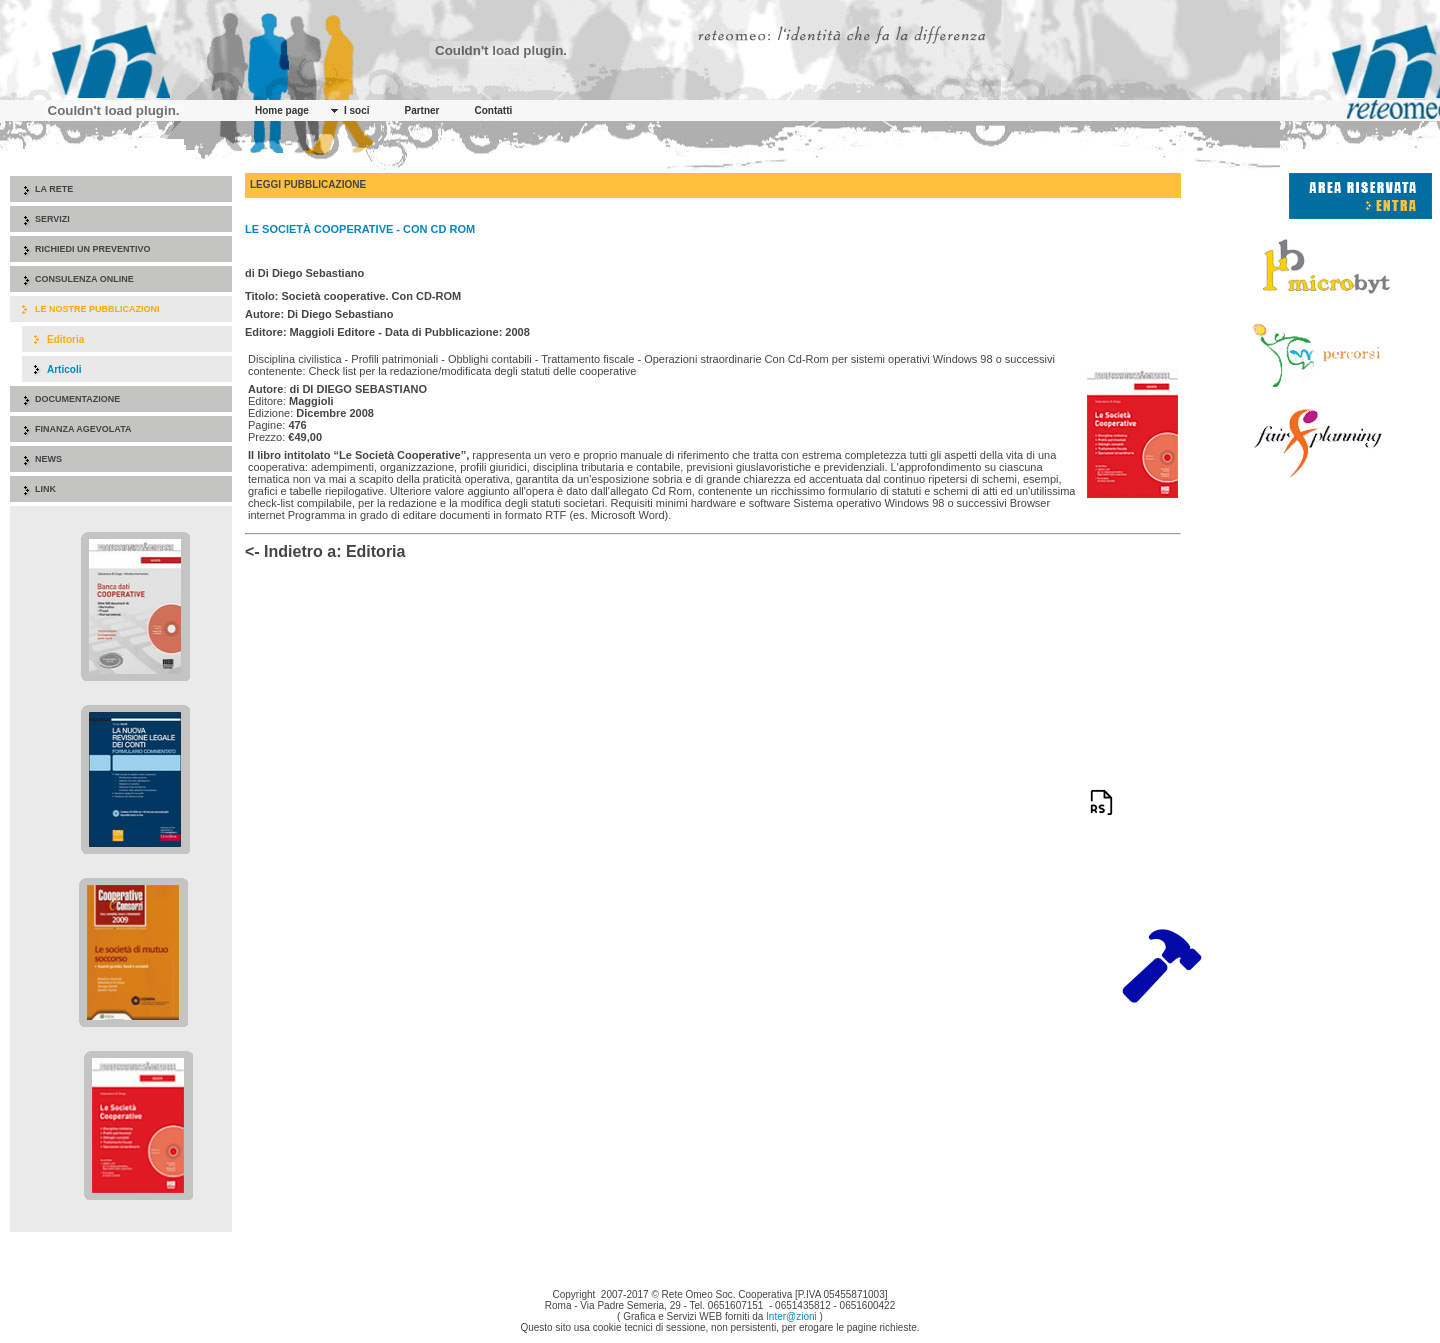 This screenshot has height=1343, width=1440. Describe the element at coordinates (1101, 802) in the screenshot. I see `a Rust source code file` at that location.